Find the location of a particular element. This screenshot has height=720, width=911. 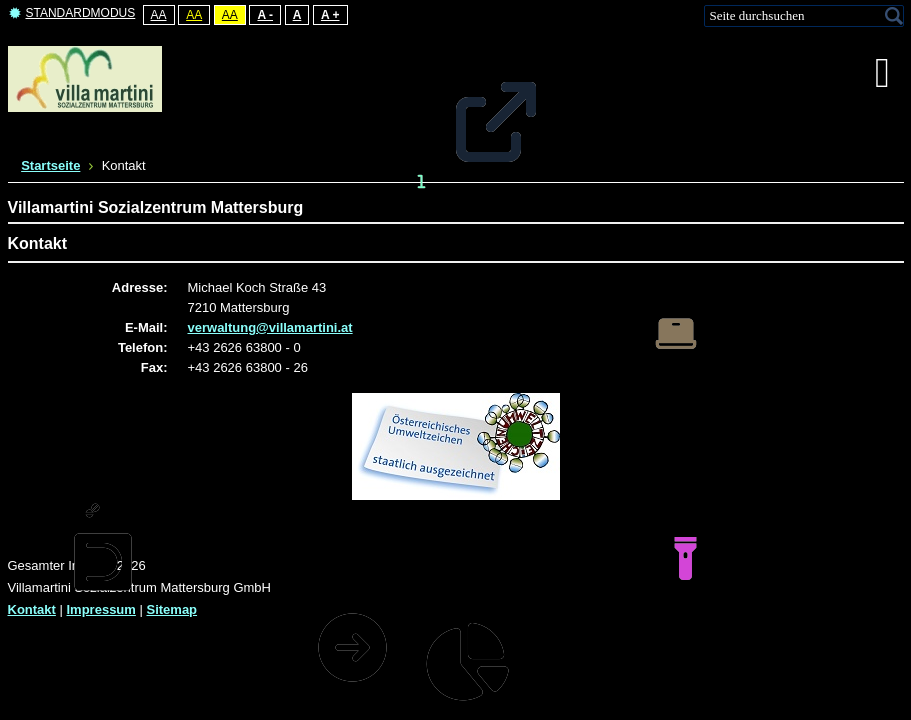

indicates the number one or first item in a list is located at coordinates (421, 181).